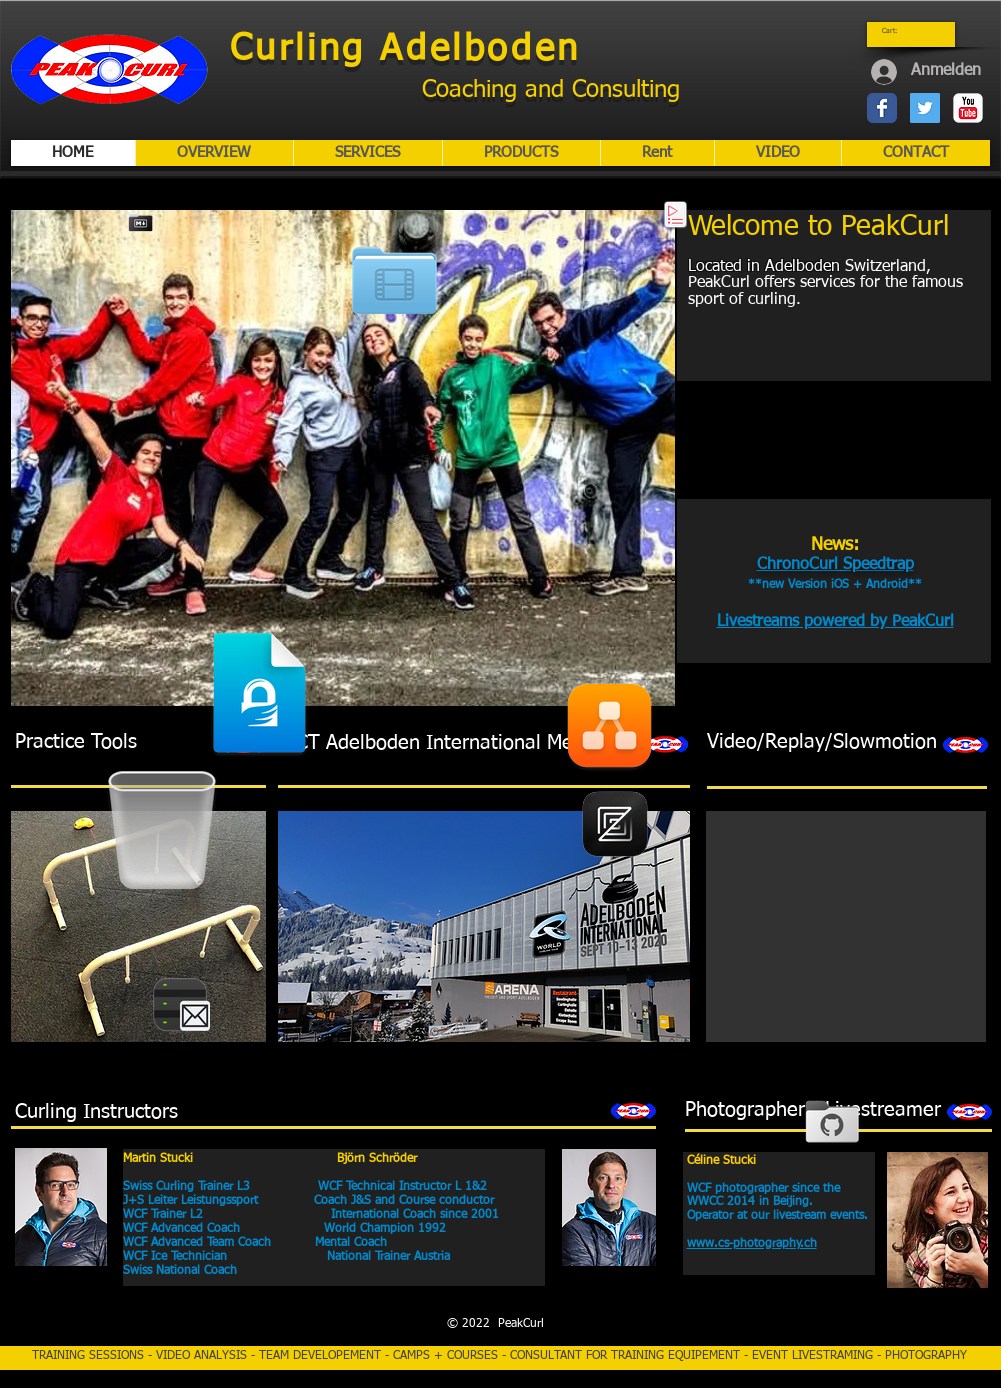 The height and width of the screenshot is (1388, 1001). What do you see at coordinates (259, 692) in the screenshot?
I see `a PGP-encrypted file` at bounding box center [259, 692].